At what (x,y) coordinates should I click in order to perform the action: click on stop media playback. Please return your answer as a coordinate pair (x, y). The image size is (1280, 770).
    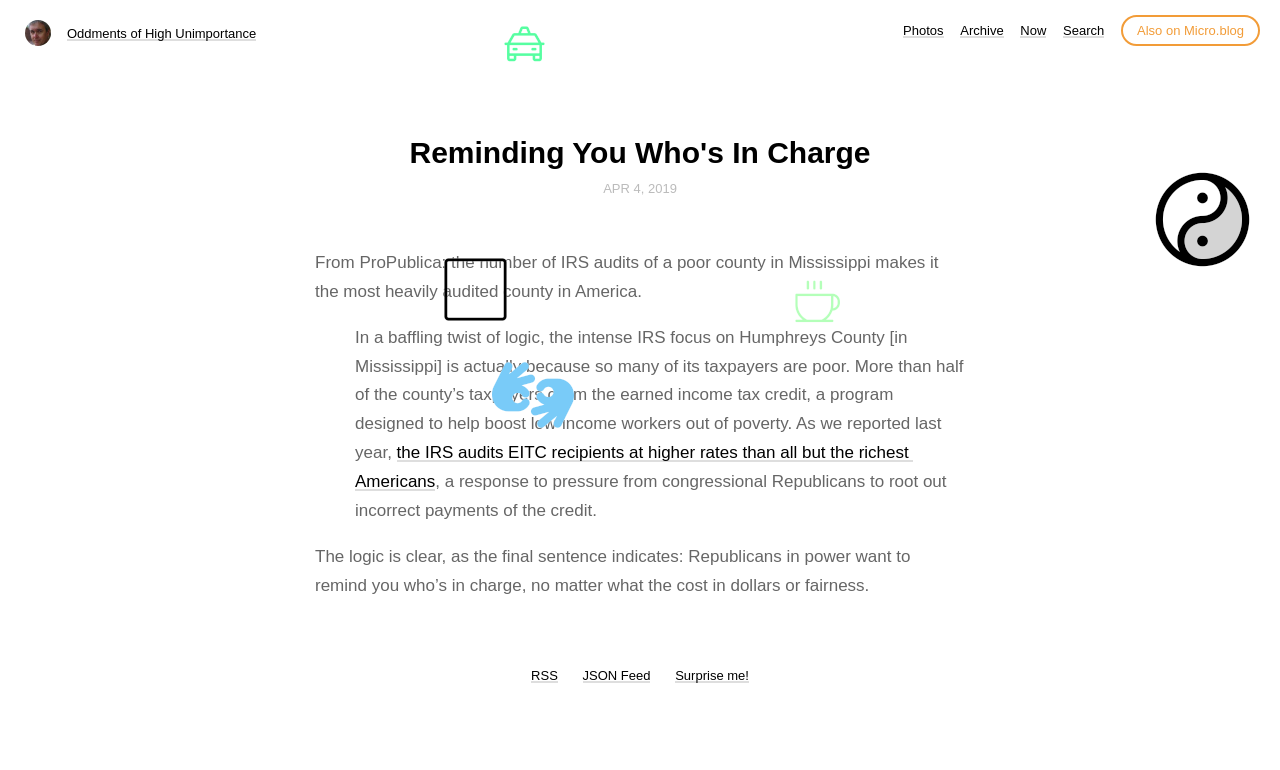
    Looking at the image, I should click on (475, 289).